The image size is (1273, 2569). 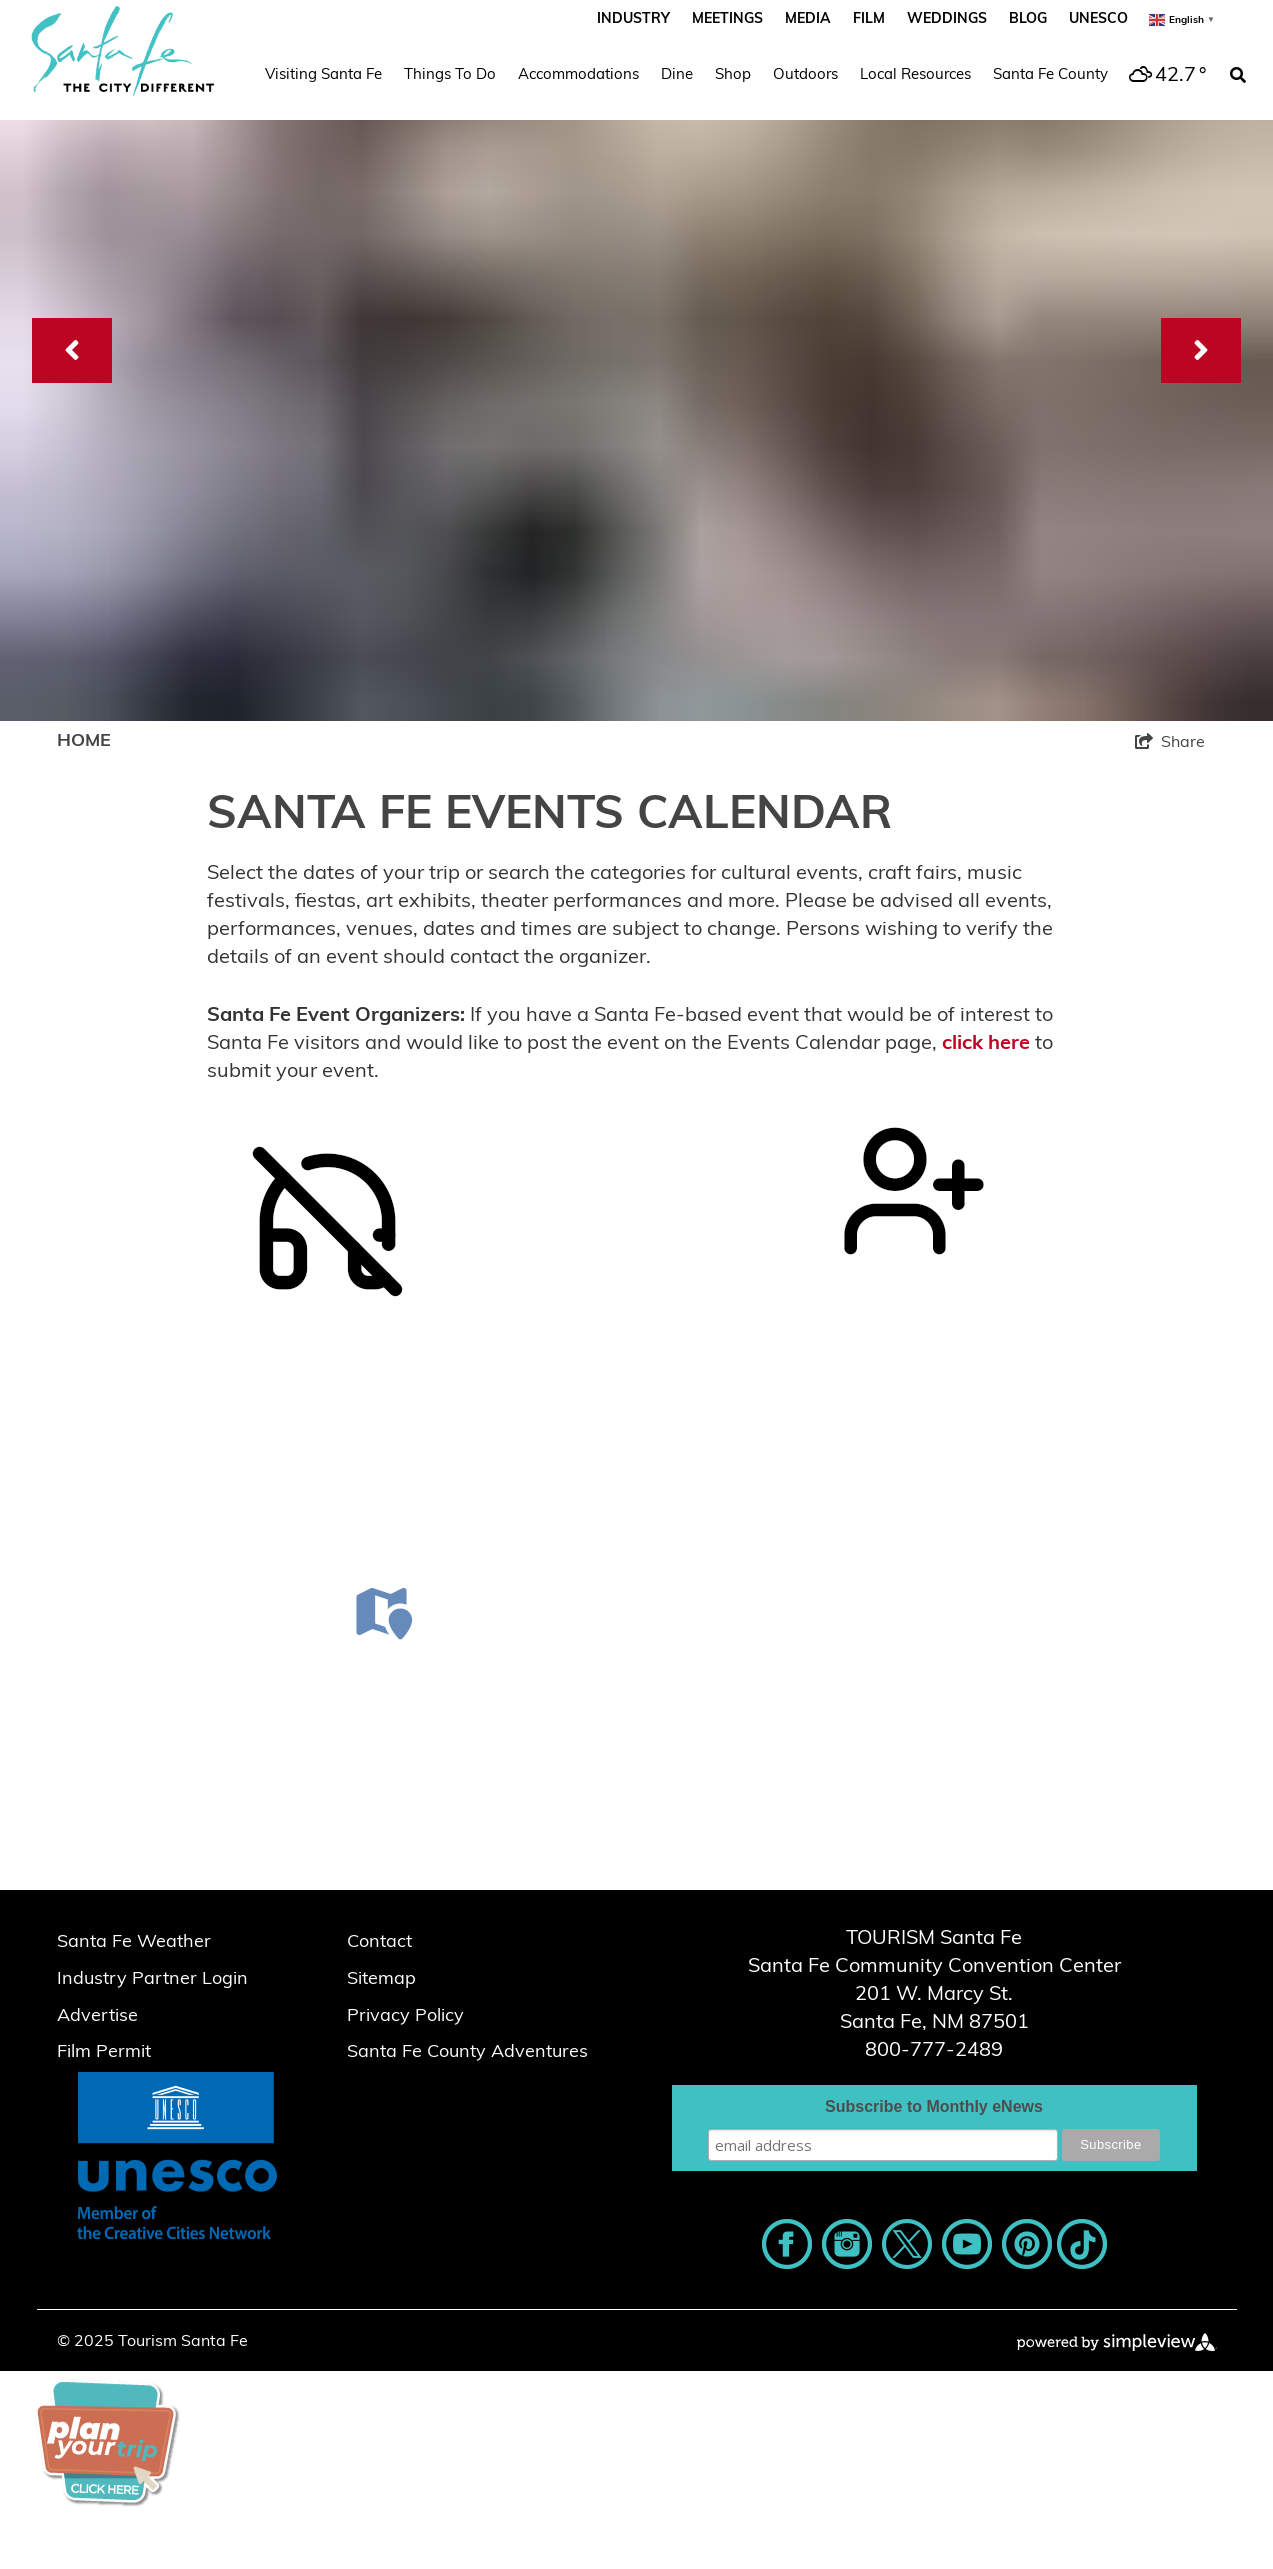 What do you see at coordinates (327, 1221) in the screenshot?
I see `mute or disable audio output` at bounding box center [327, 1221].